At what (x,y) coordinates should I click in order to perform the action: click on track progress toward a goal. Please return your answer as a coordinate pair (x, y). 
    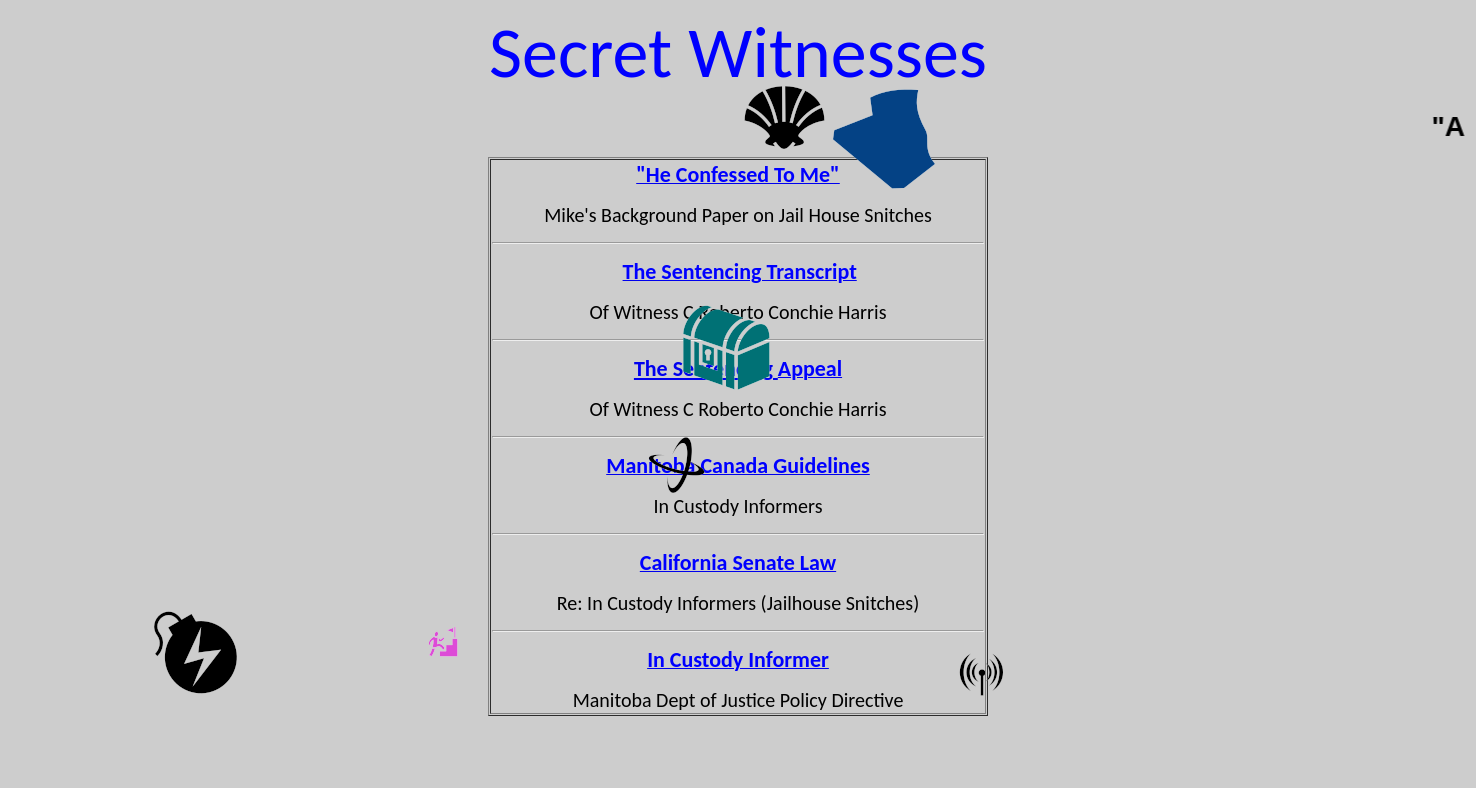
    Looking at the image, I should click on (442, 641).